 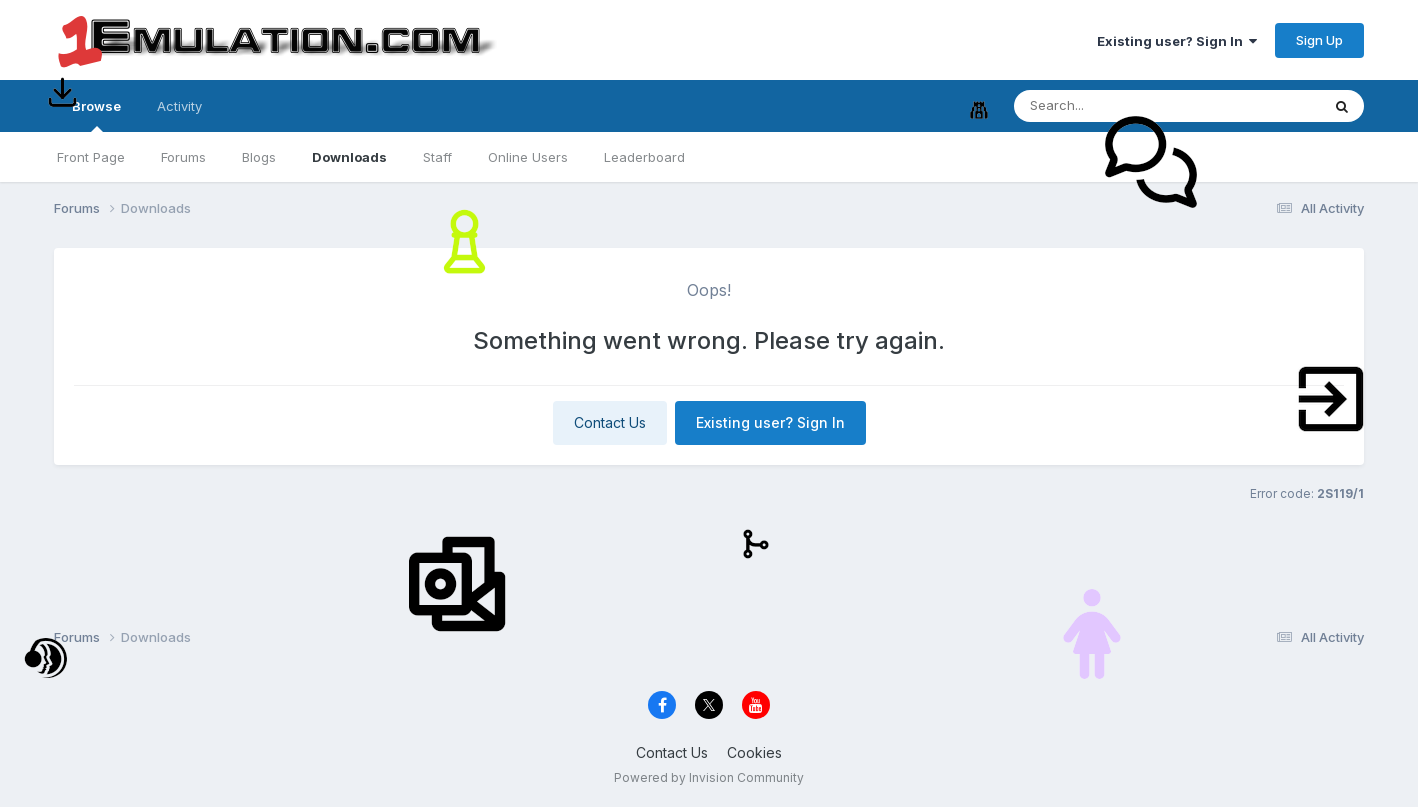 What do you see at coordinates (464, 243) in the screenshot?
I see `play chess or access chess game` at bounding box center [464, 243].